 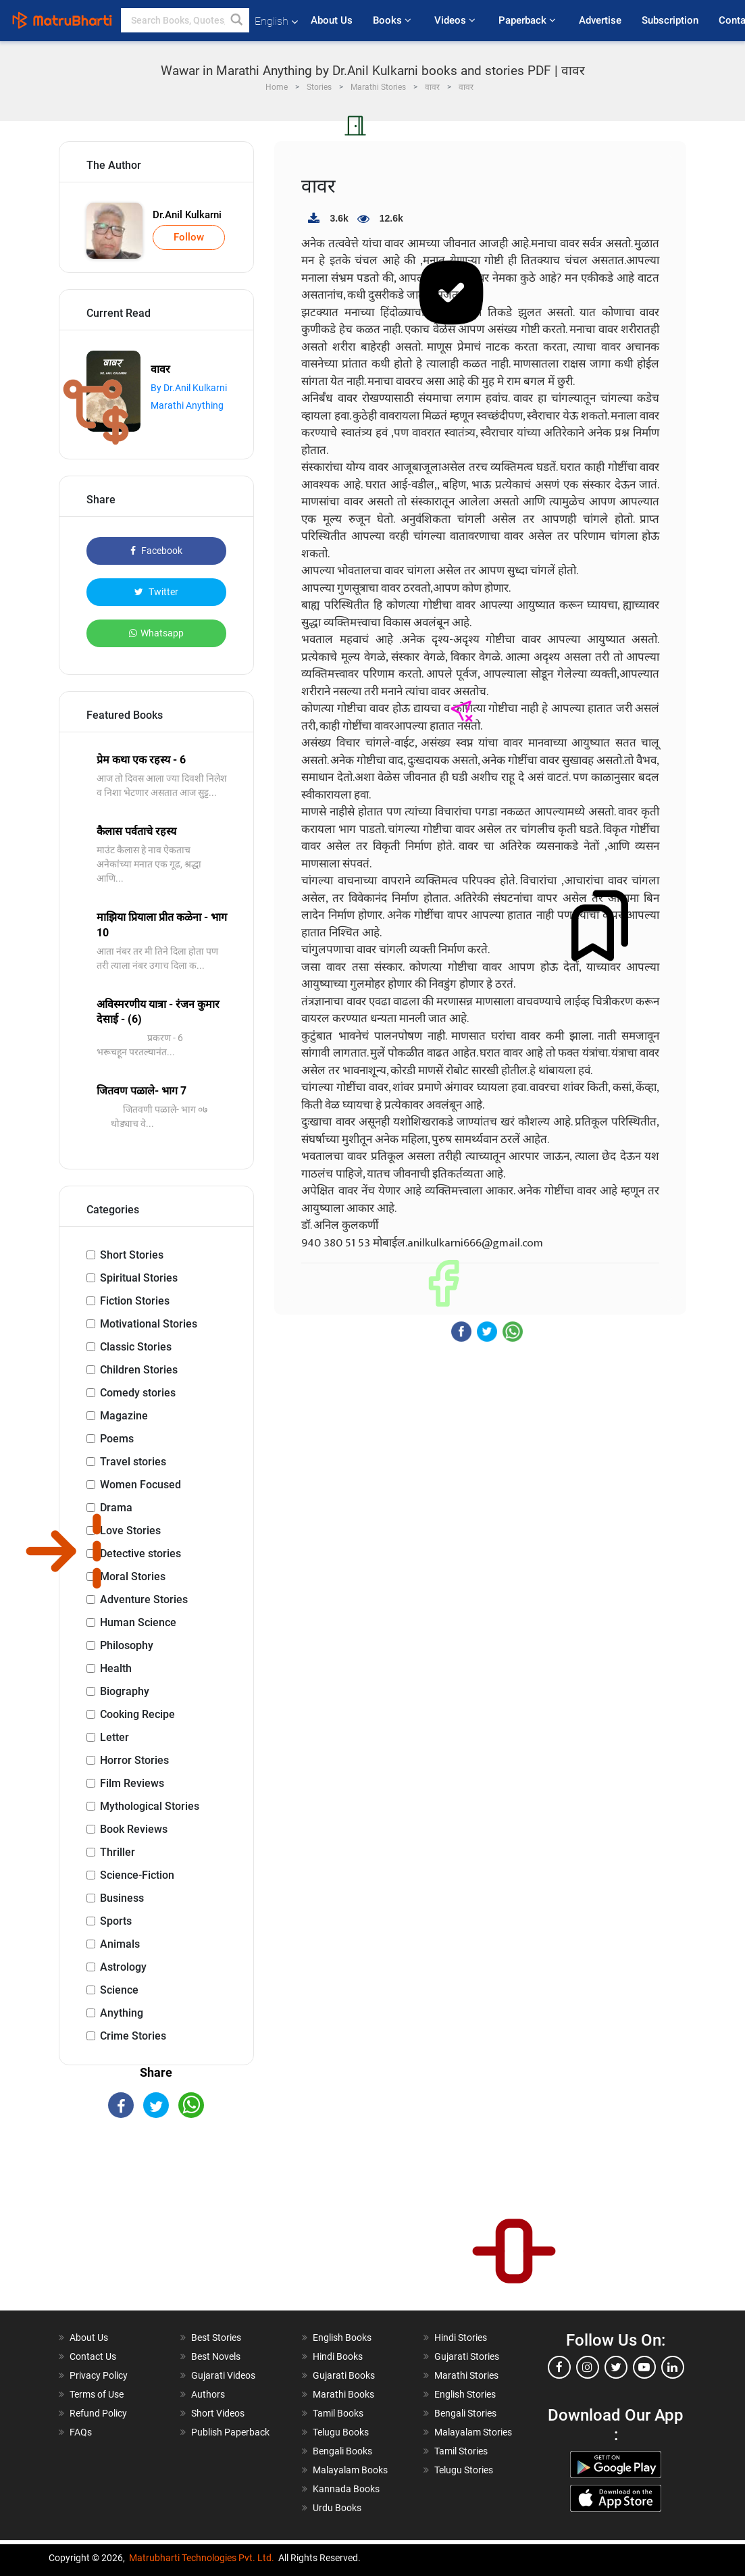 What do you see at coordinates (451, 293) in the screenshot?
I see `mark task as complete` at bounding box center [451, 293].